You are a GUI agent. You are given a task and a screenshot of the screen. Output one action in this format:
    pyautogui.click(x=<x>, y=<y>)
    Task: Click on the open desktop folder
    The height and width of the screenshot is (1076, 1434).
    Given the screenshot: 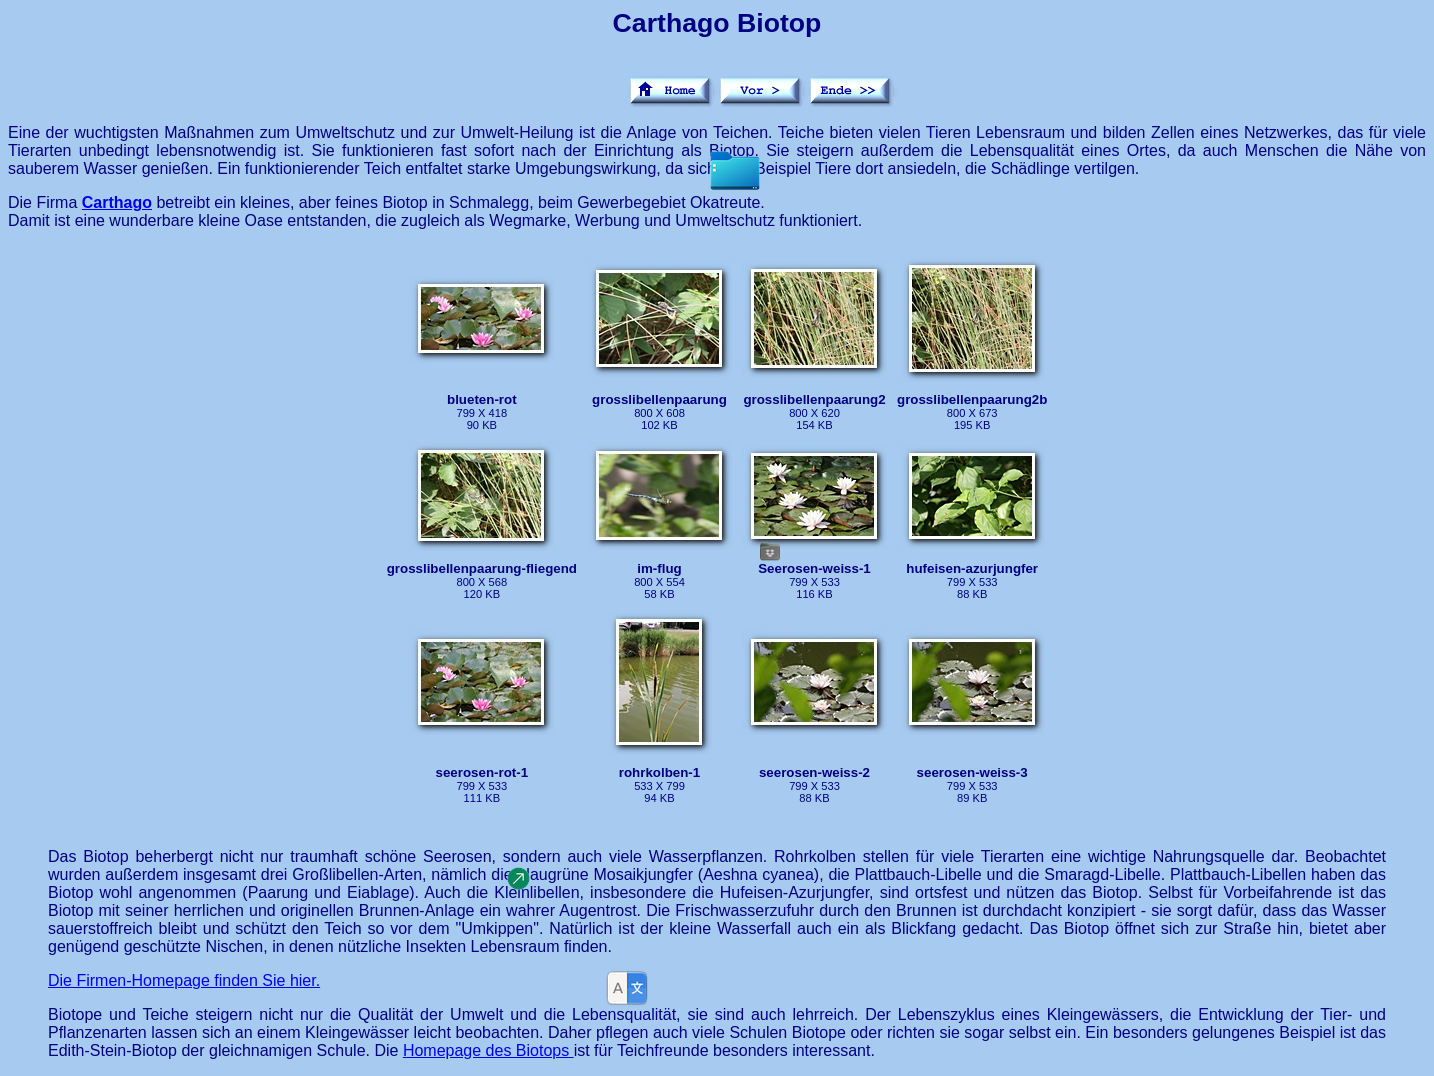 What is the action you would take?
    pyautogui.click(x=735, y=172)
    